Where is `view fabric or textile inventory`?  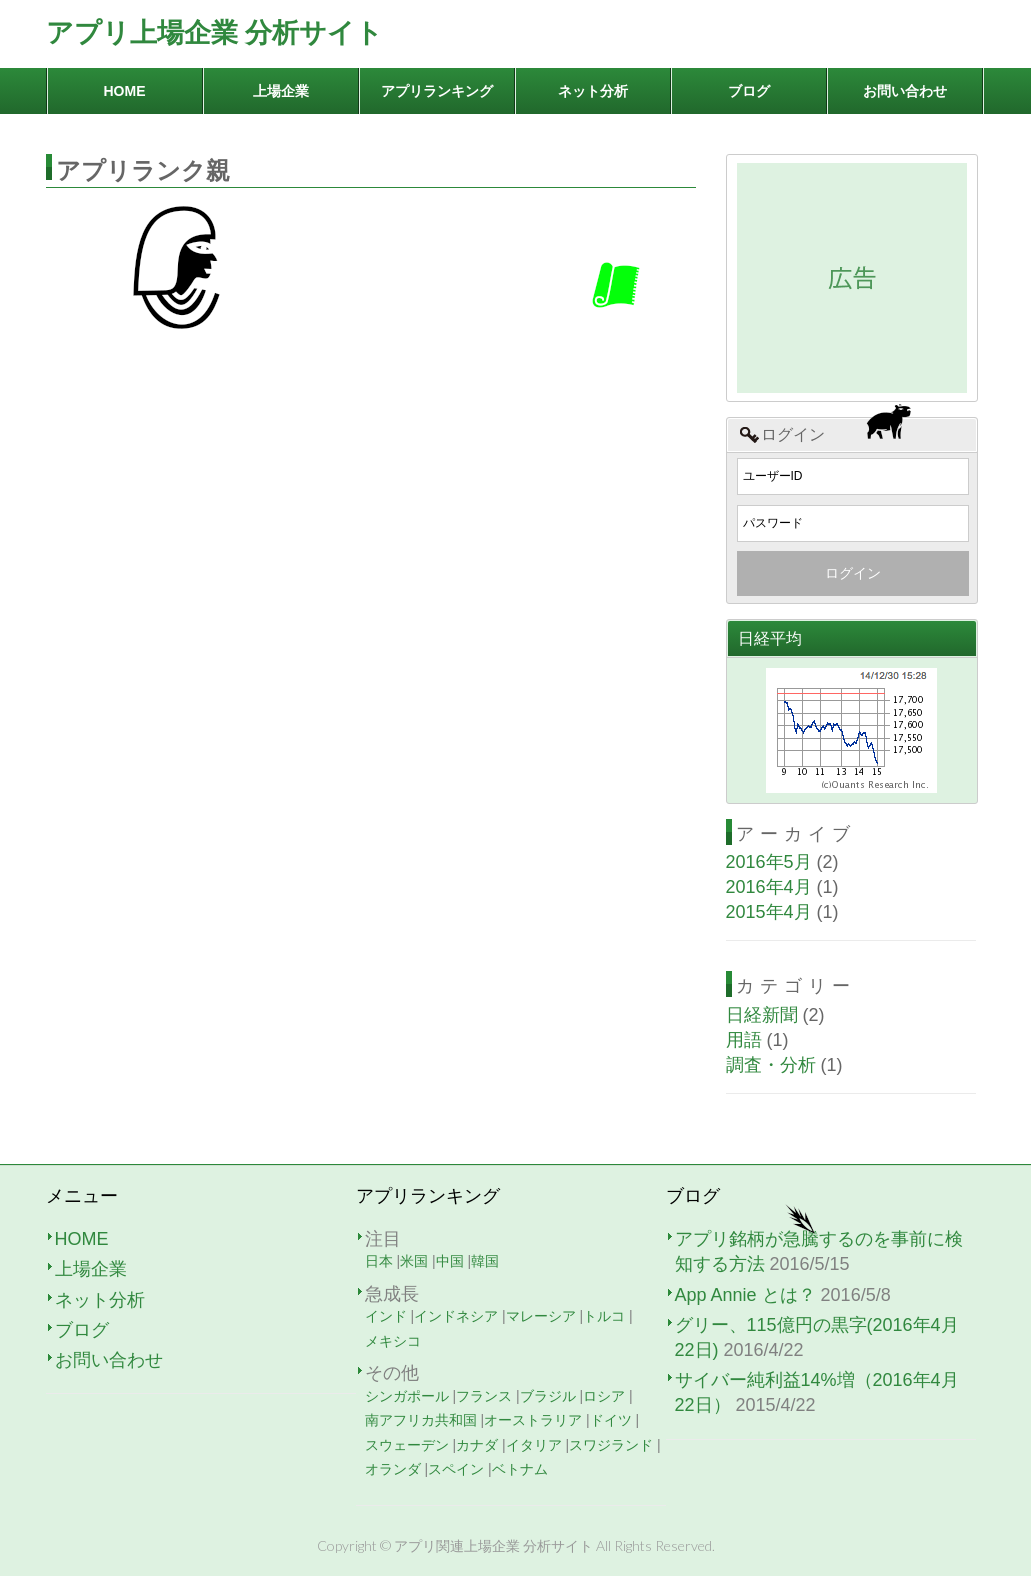 view fabric or textile inventory is located at coordinates (616, 285).